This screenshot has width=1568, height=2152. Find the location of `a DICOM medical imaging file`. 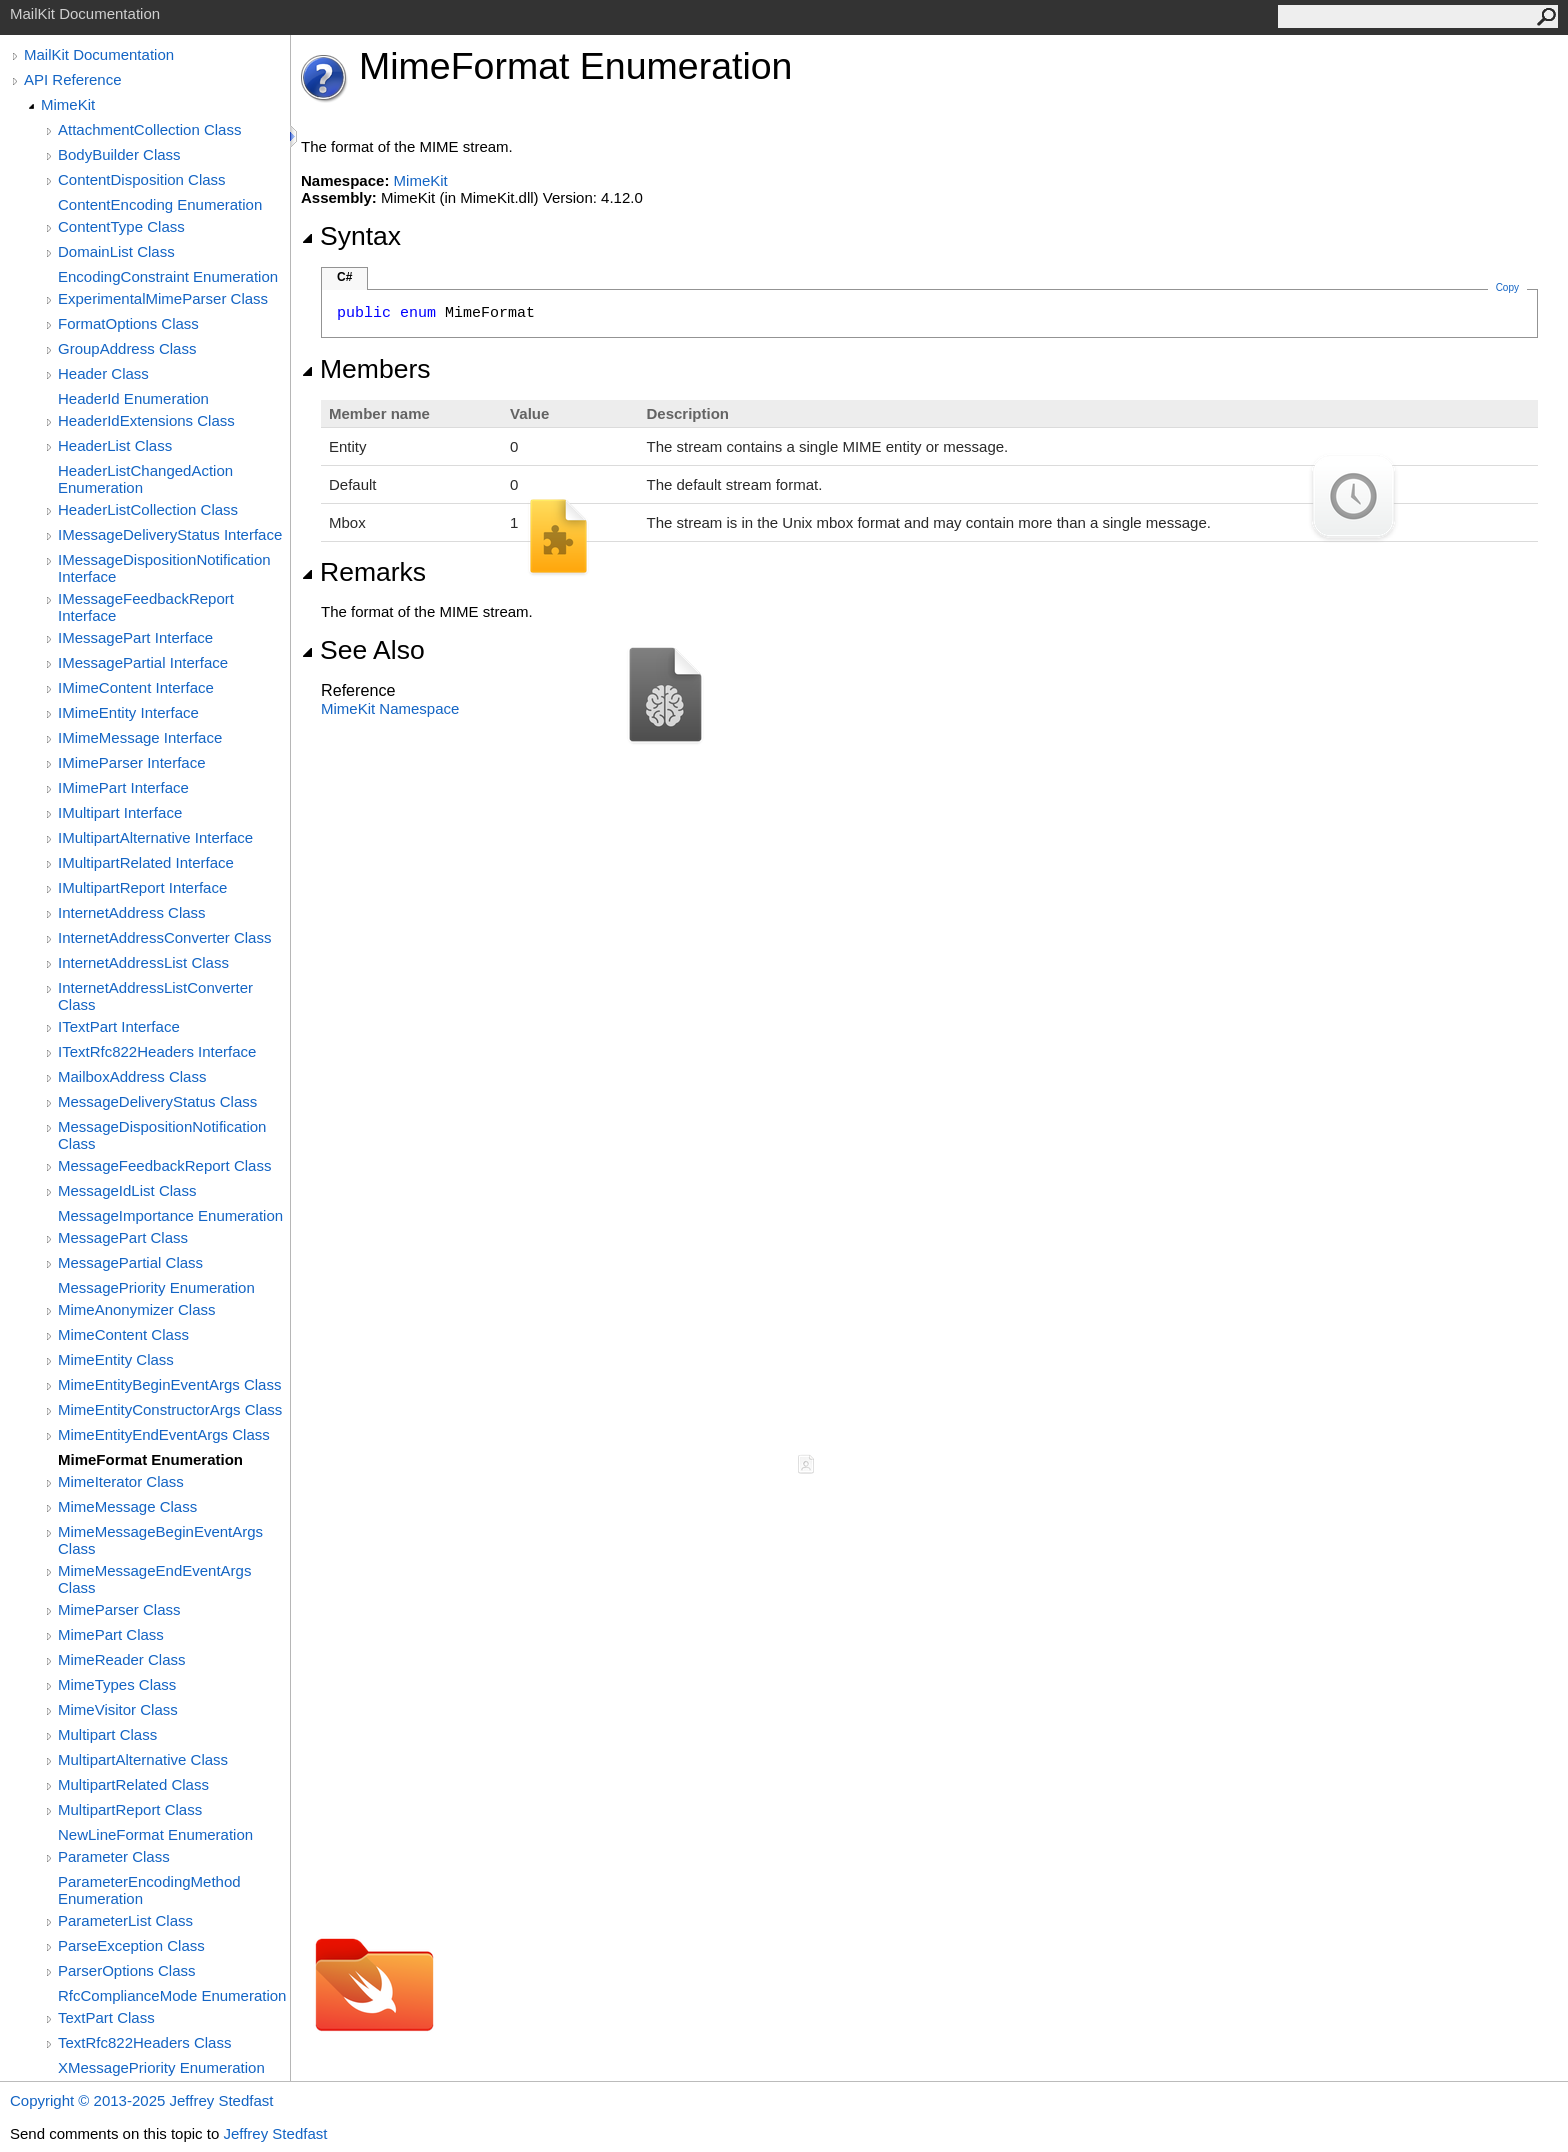

a DICOM medical imaging file is located at coordinates (665, 694).